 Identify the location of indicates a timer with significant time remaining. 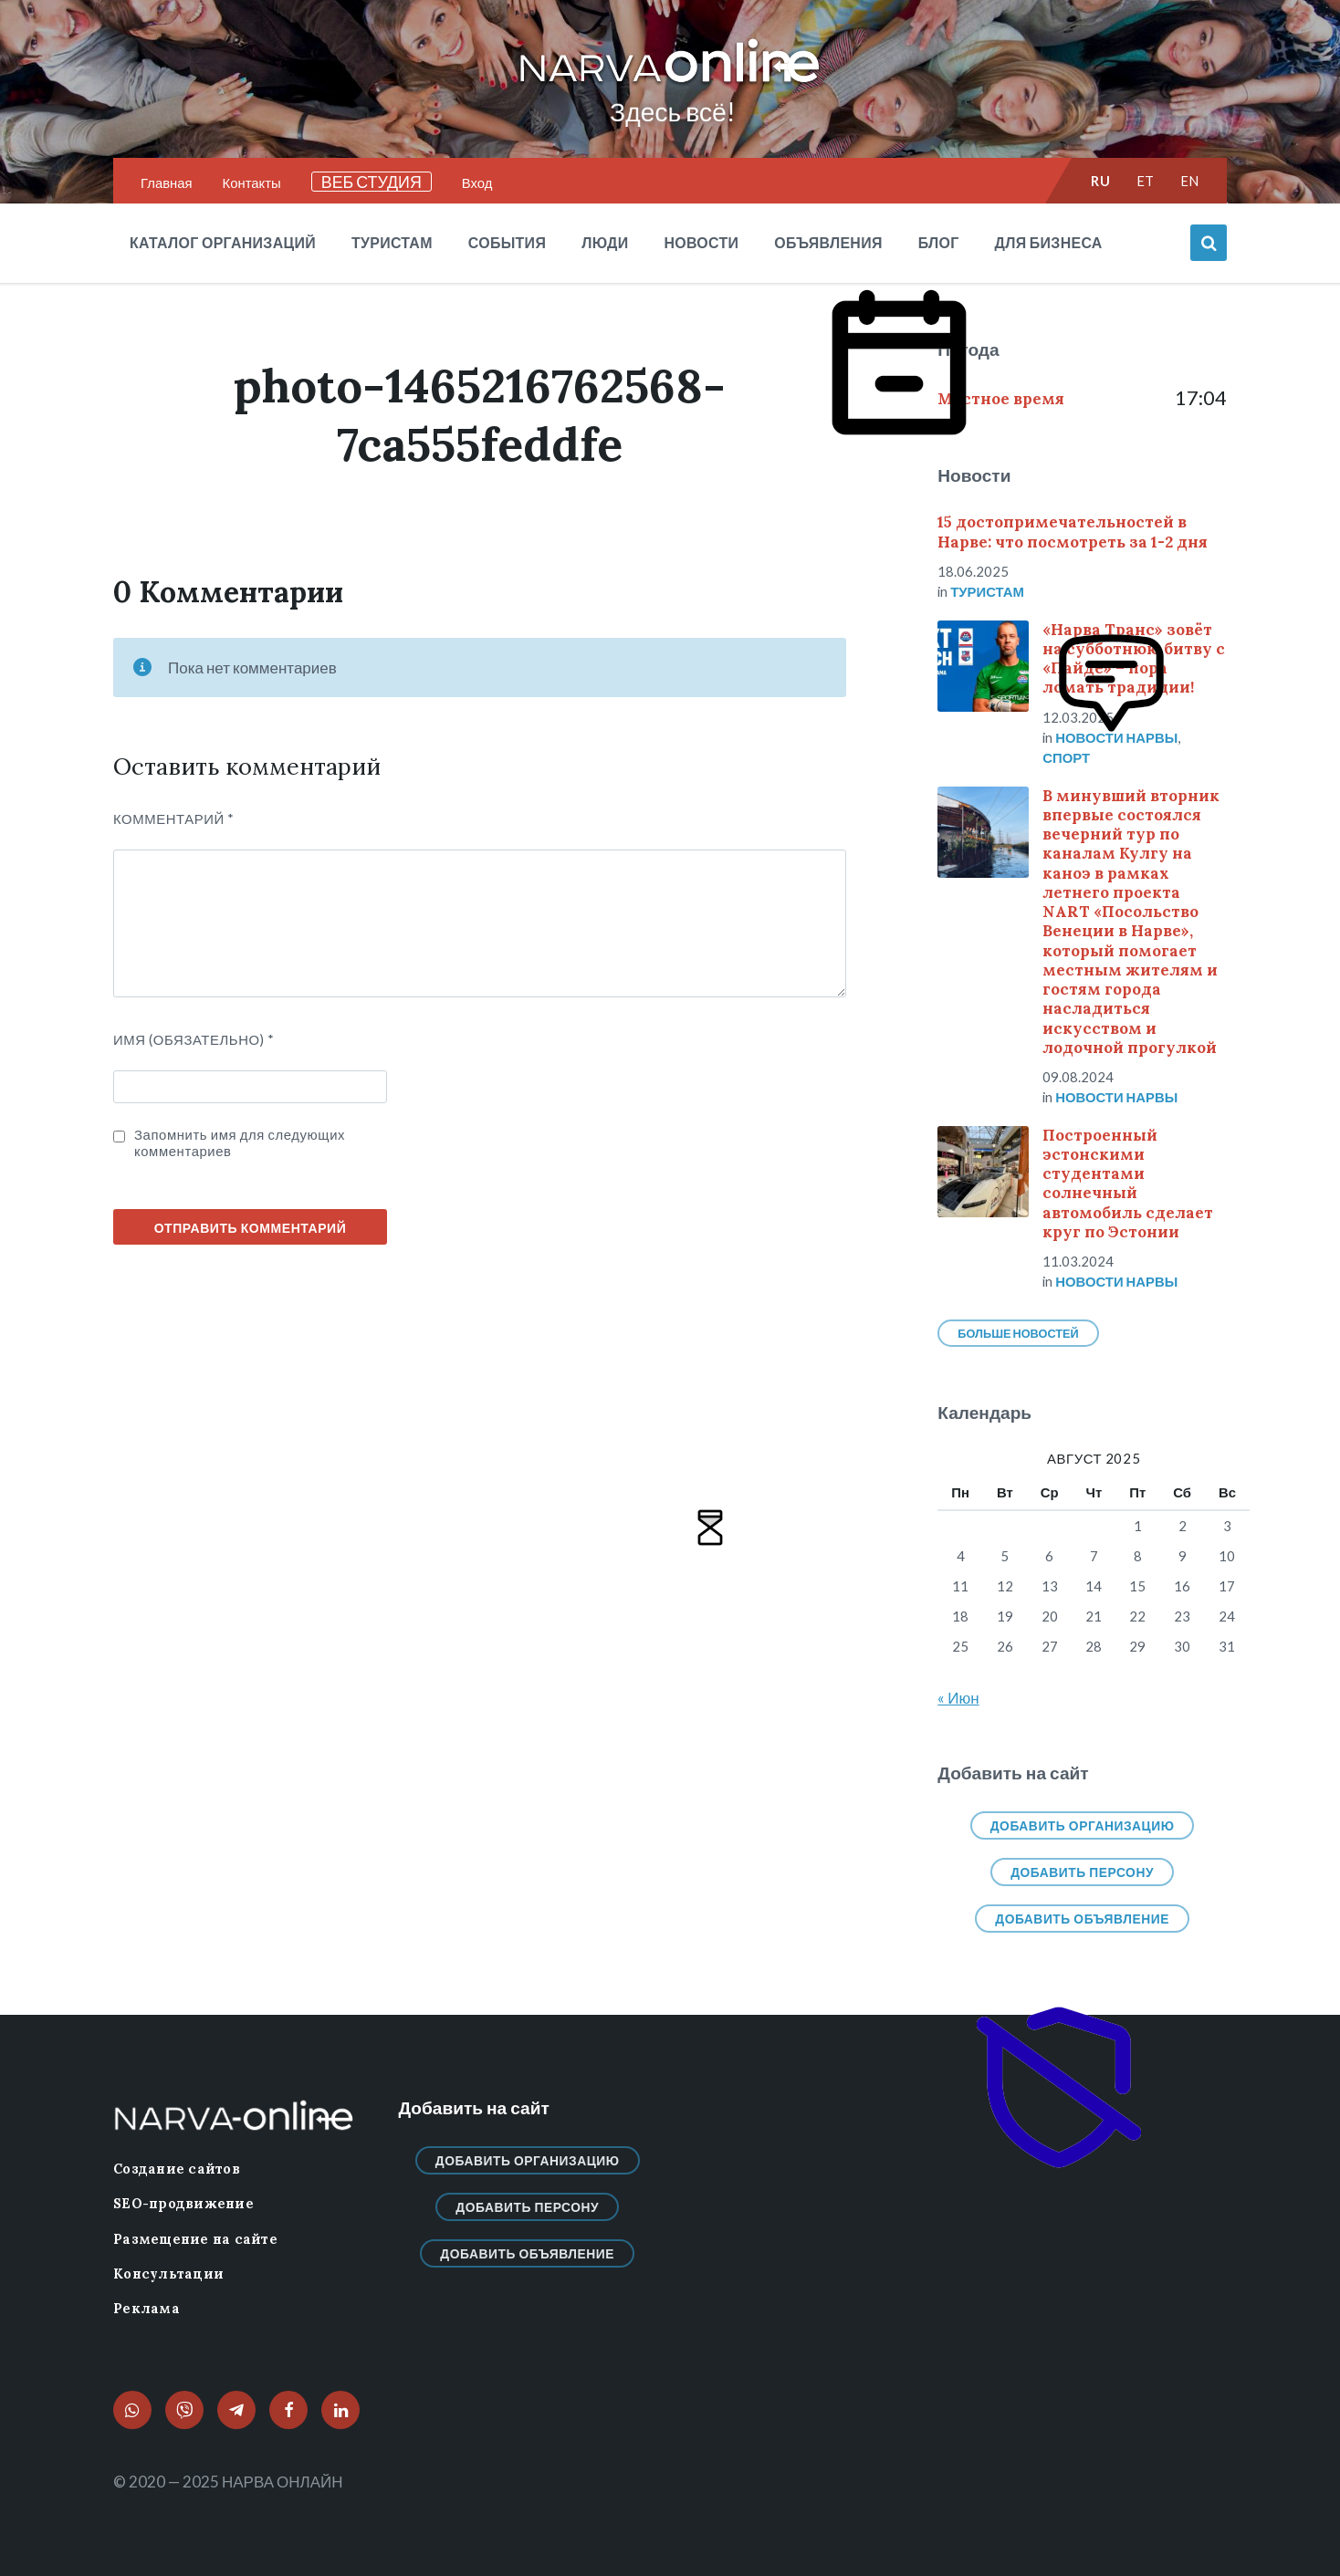
(710, 1528).